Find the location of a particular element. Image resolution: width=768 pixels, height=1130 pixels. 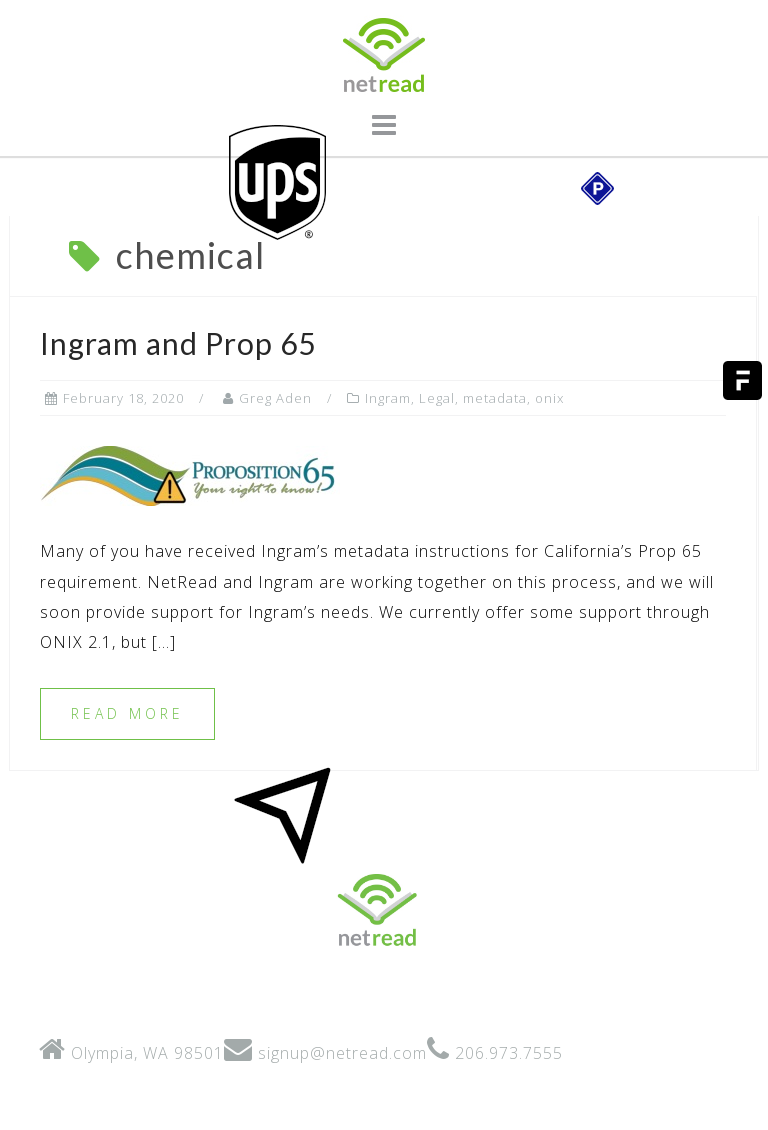

UPS shipping and tracking services is located at coordinates (277, 182).